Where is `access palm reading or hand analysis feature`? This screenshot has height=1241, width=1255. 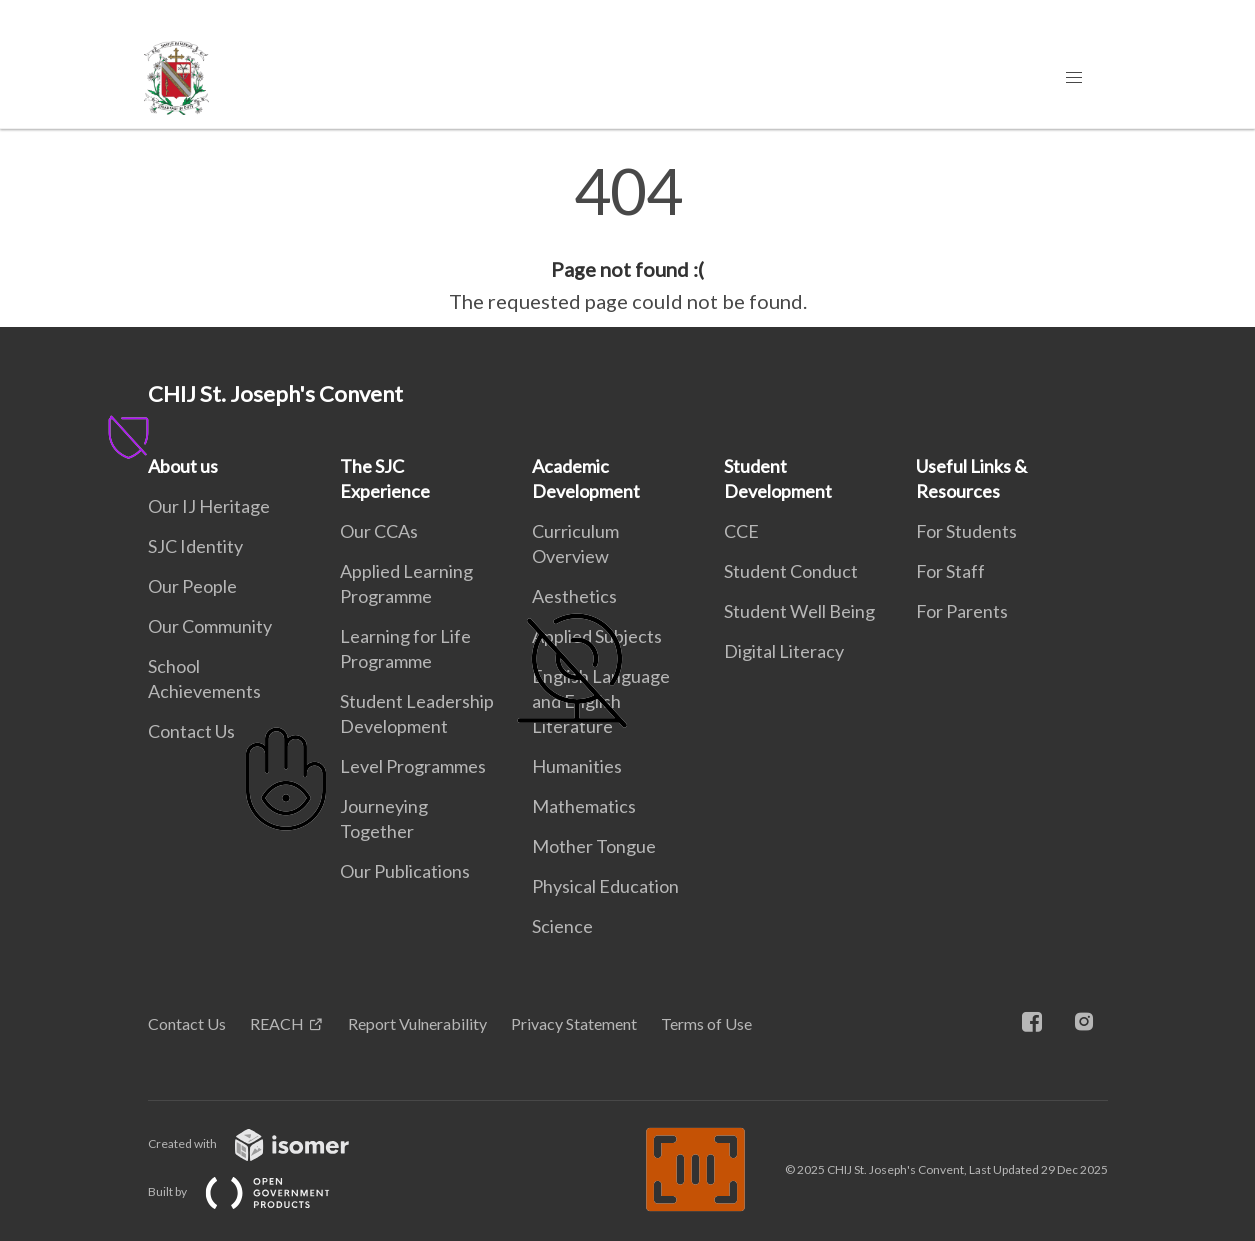
access palm reading or hand analysis feature is located at coordinates (286, 779).